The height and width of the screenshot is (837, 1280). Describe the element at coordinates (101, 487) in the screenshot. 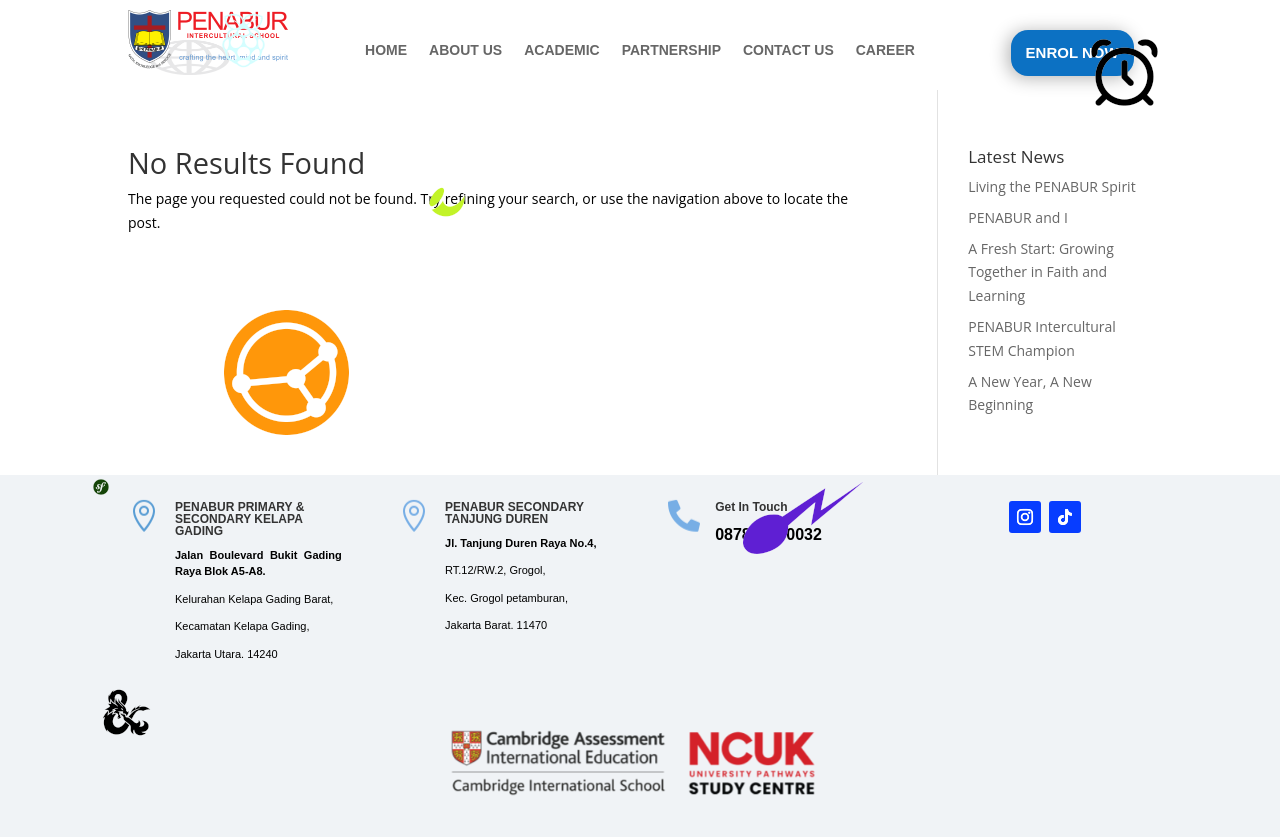

I see `symfony framework logo` at that location.